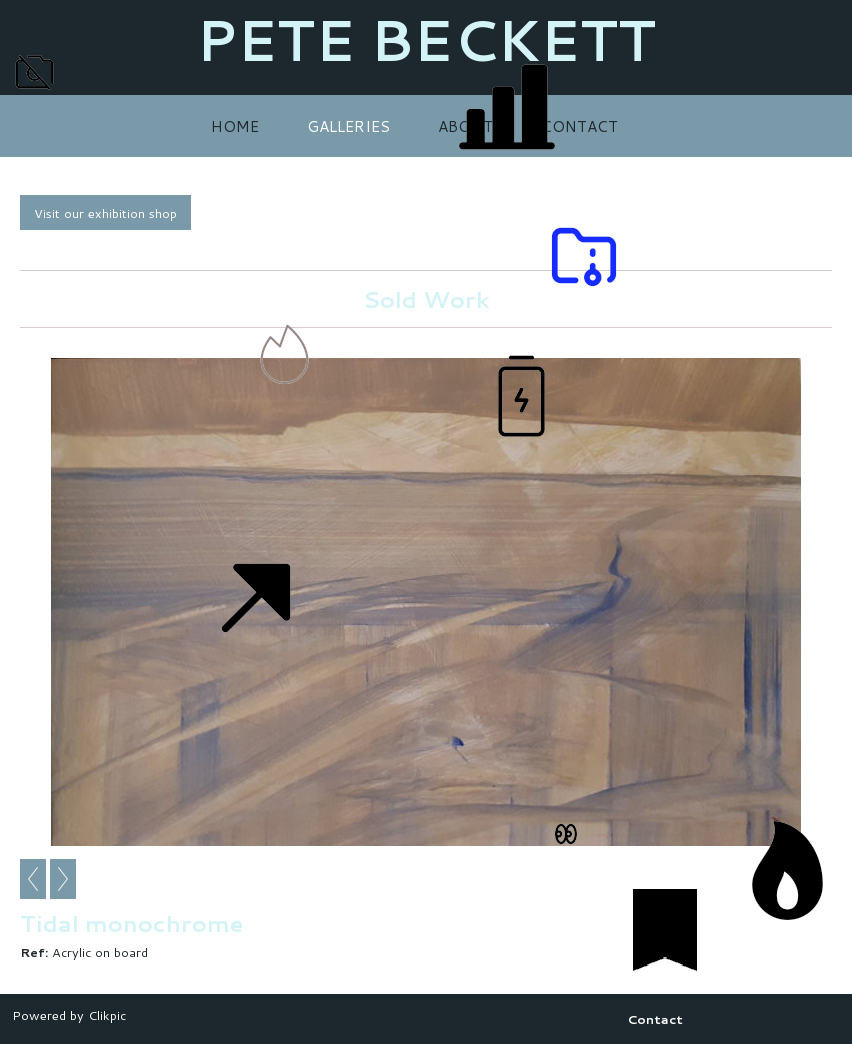  What do you see at coordinates (665, 930) in the screenshot?
I see `save this item to your bookmarks` at bounding box center [665, 930].